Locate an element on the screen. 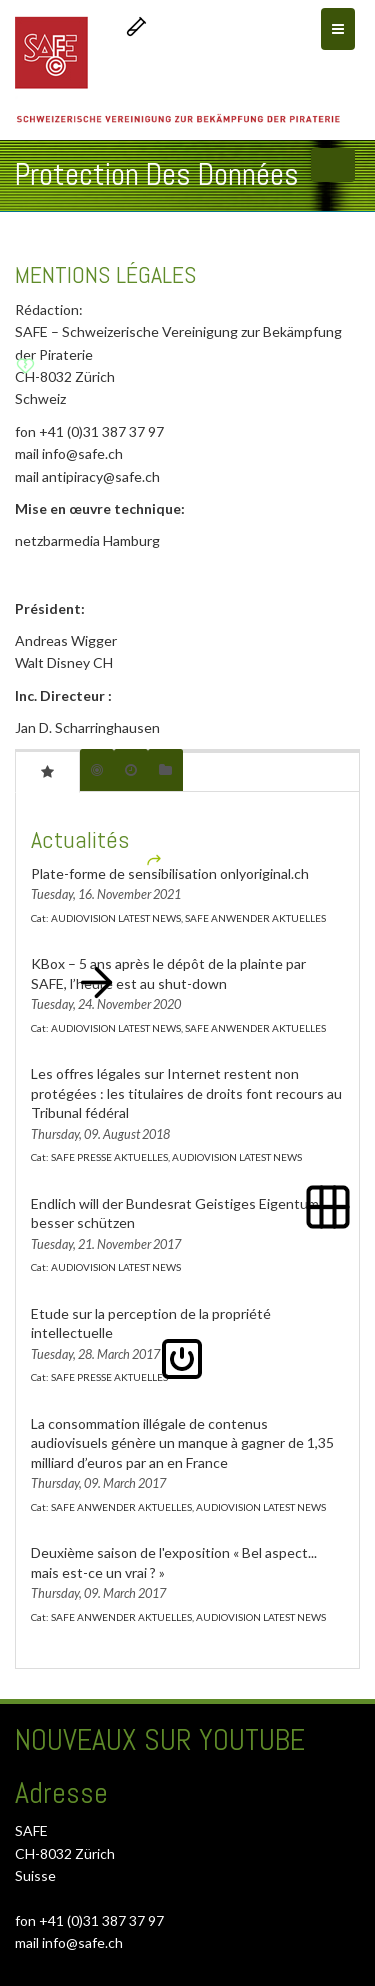 This screenshot has width=375, height=1986. switch to grid view layout is located at coordinates (328, 1207).